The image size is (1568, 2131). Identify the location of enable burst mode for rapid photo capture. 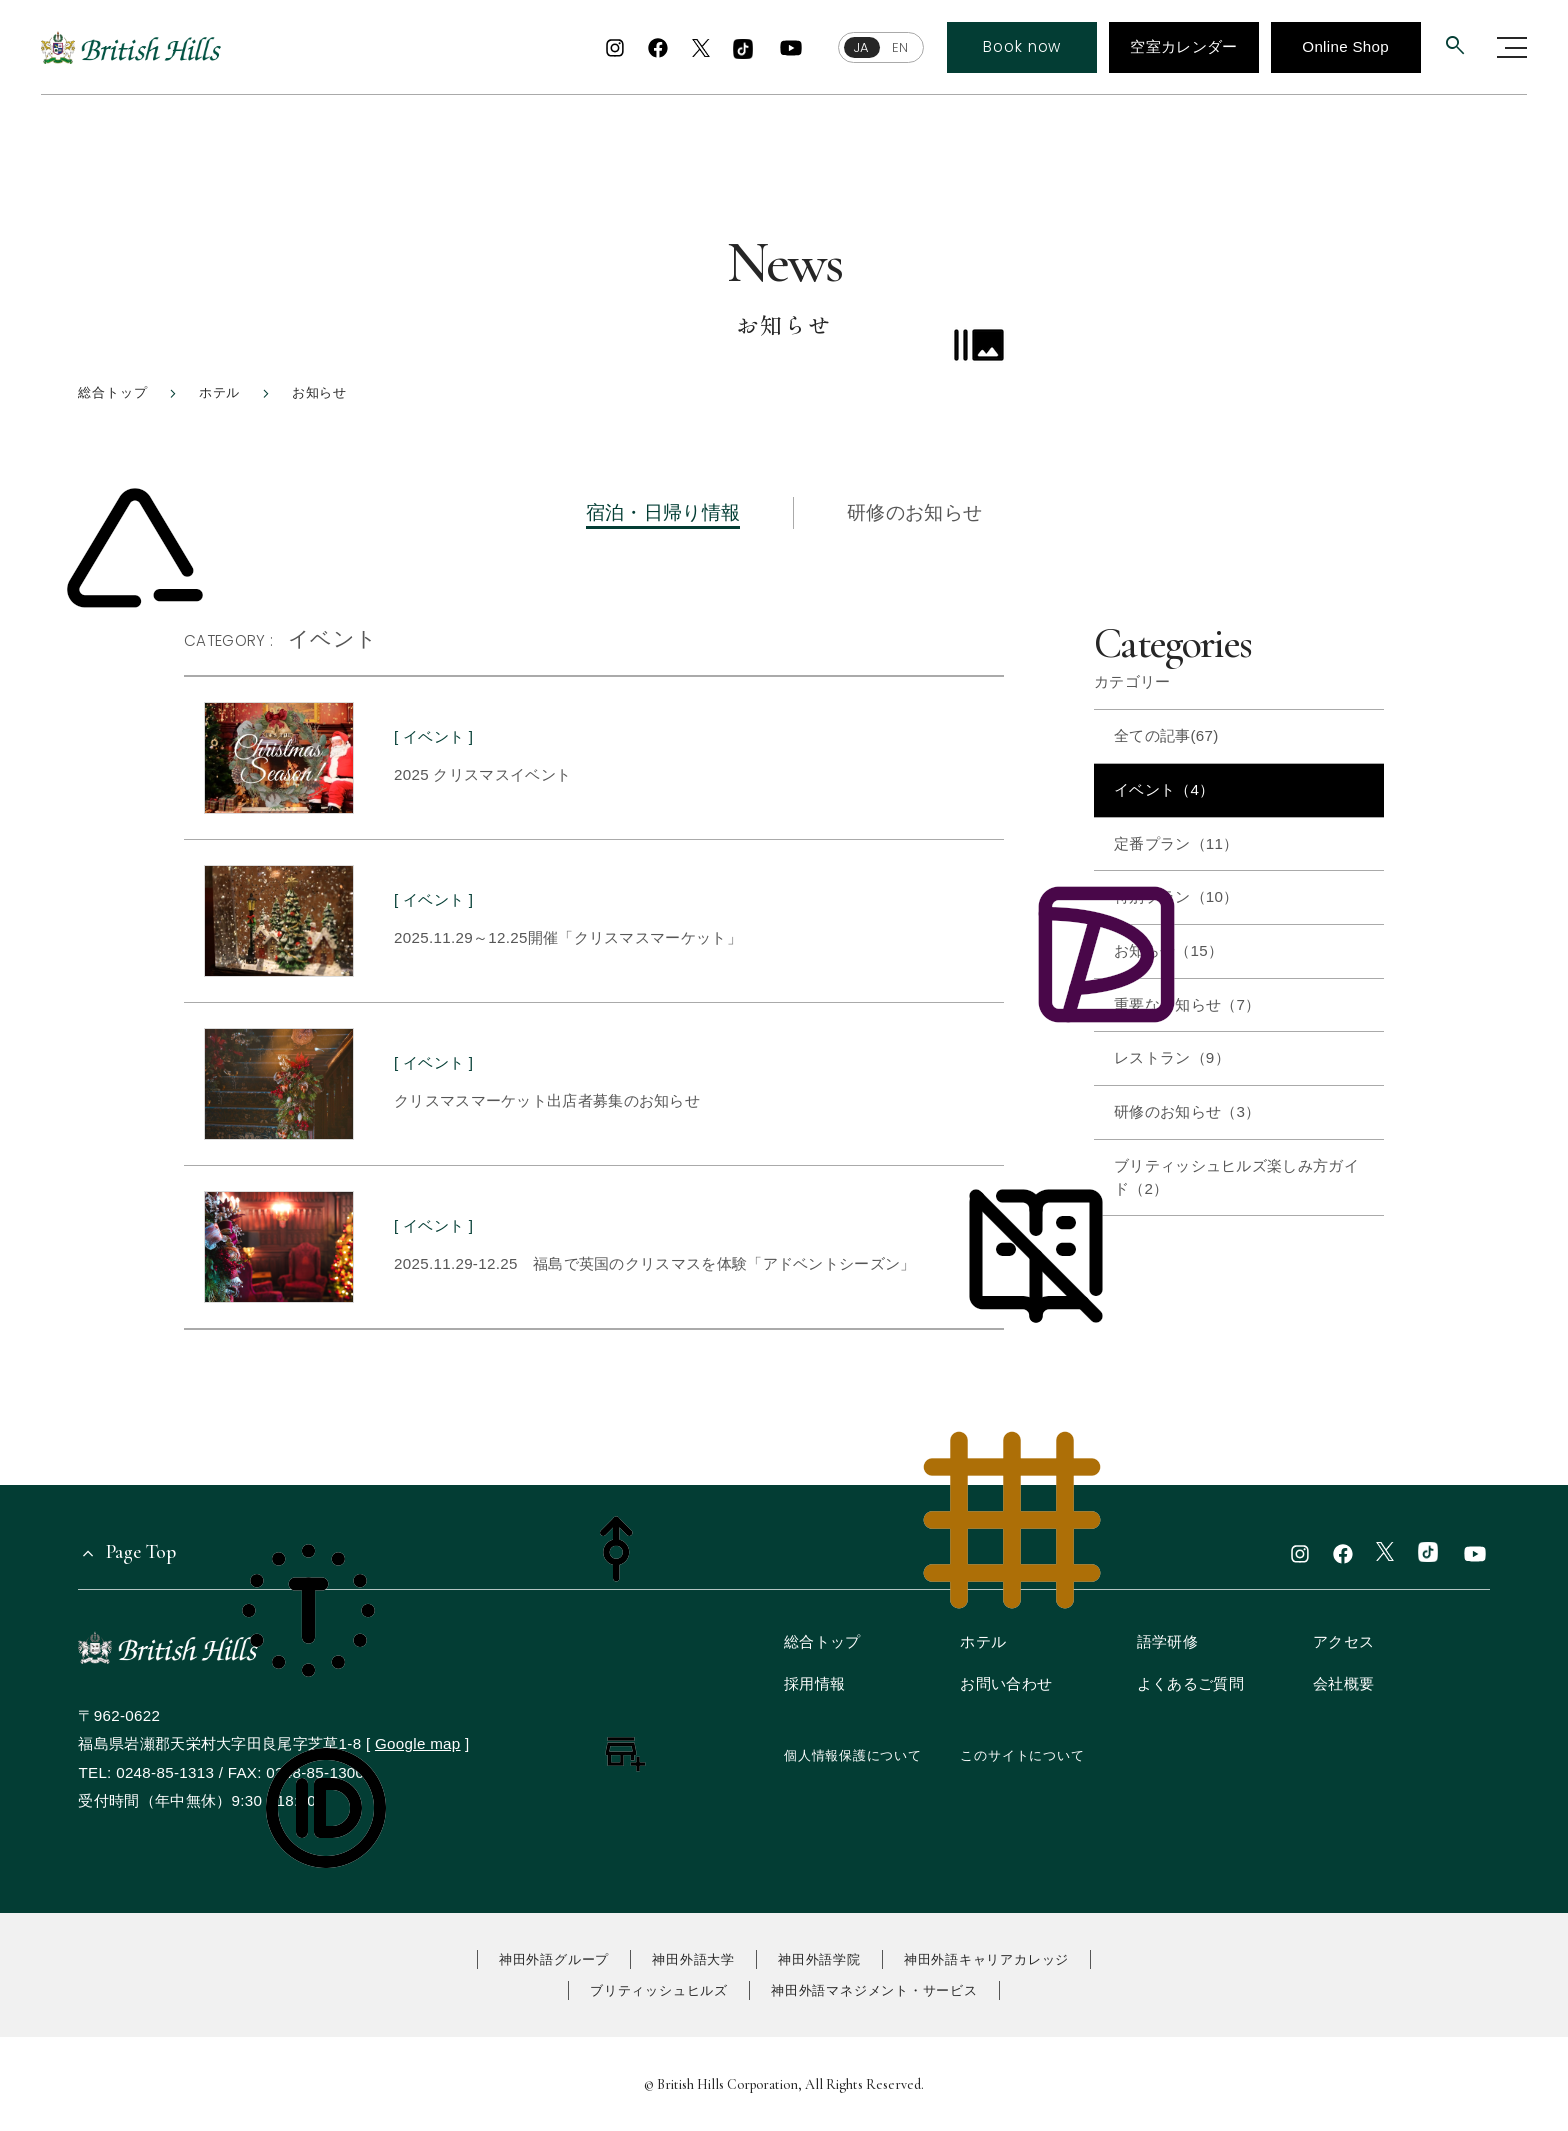
(979, 345).